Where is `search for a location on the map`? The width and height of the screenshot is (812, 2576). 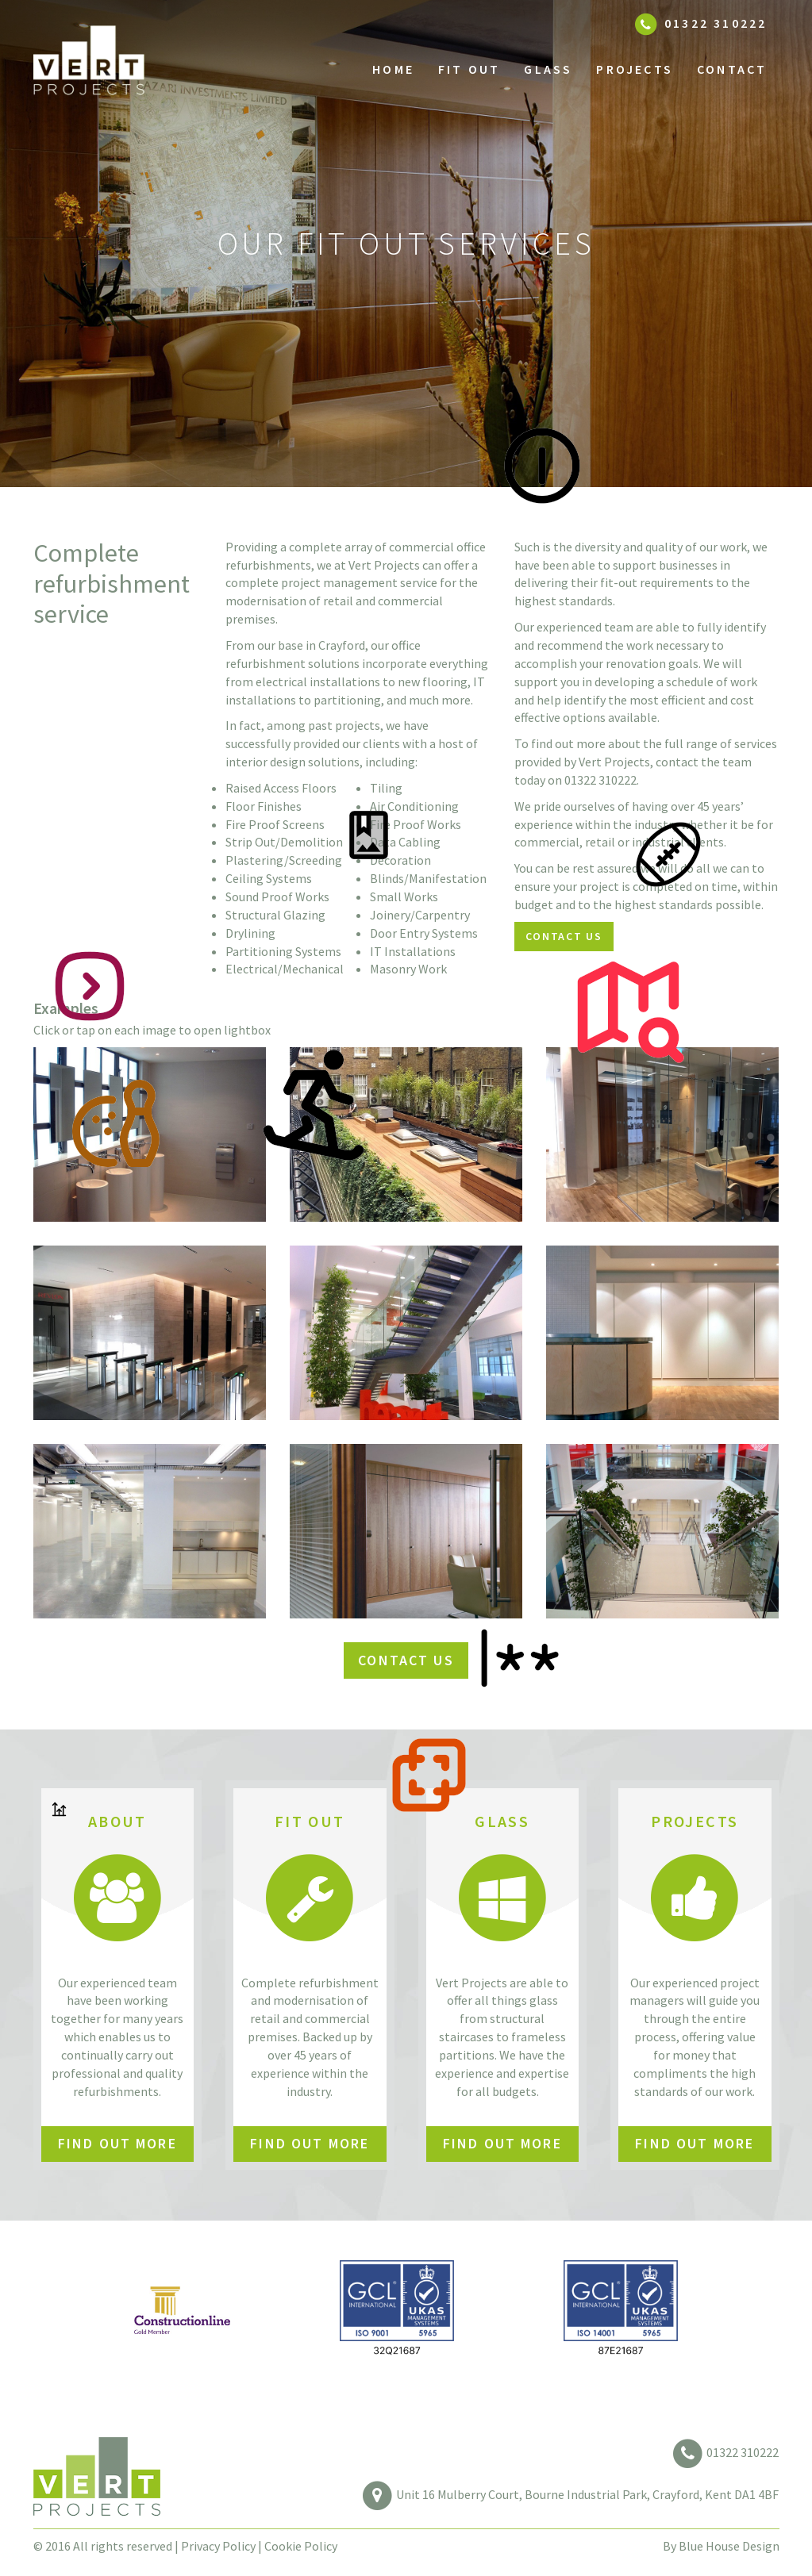
search for a location on the map is located at coordinates (628, 1007).